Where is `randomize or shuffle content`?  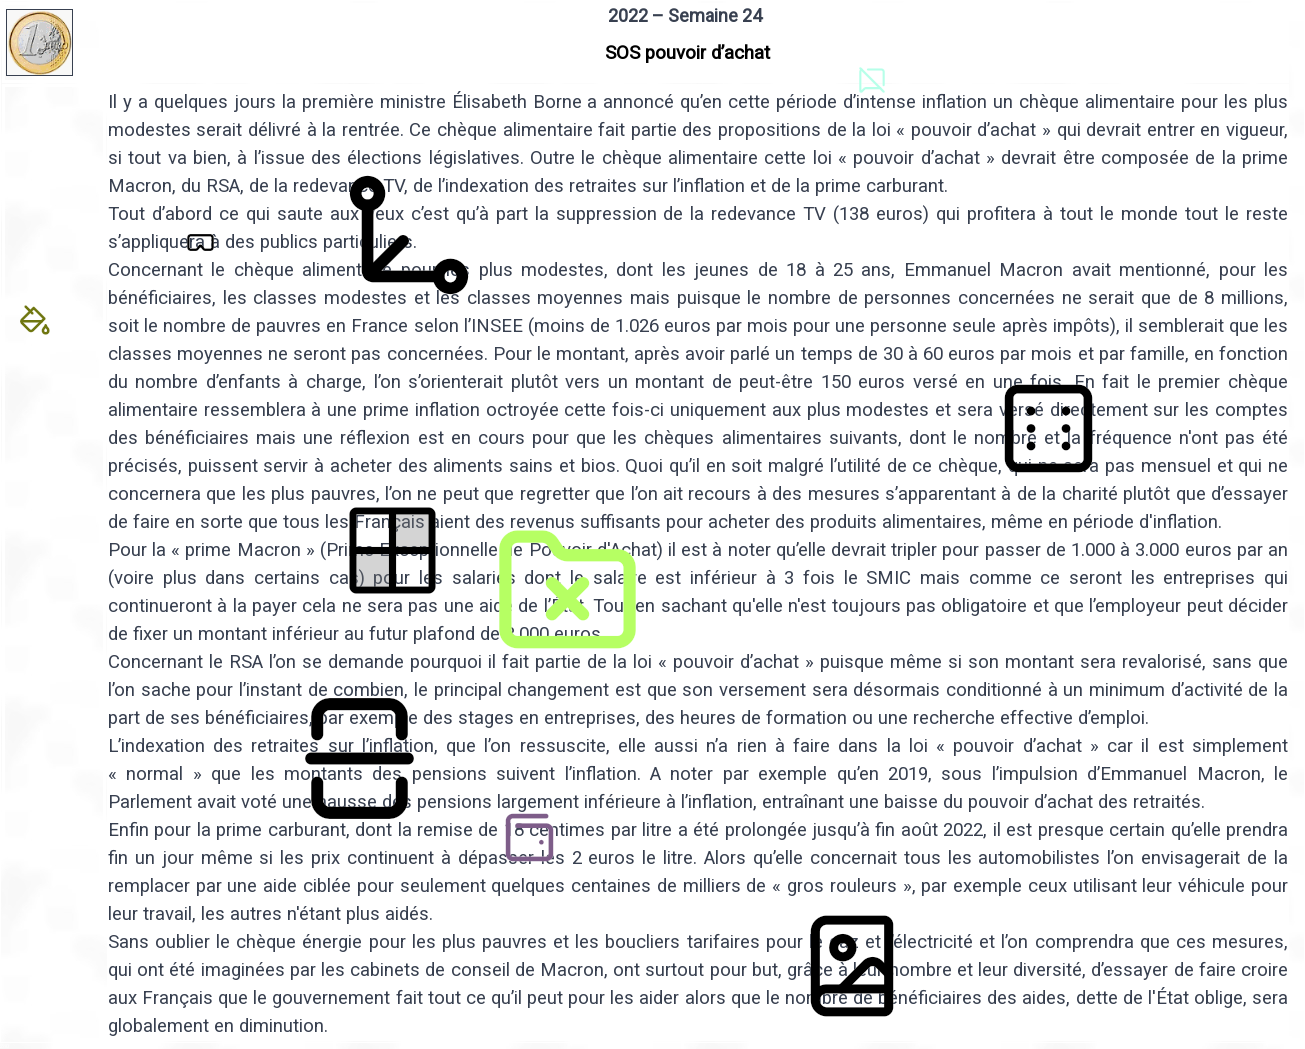 randomize or shuffle content is located at coordinates (1048, 428).